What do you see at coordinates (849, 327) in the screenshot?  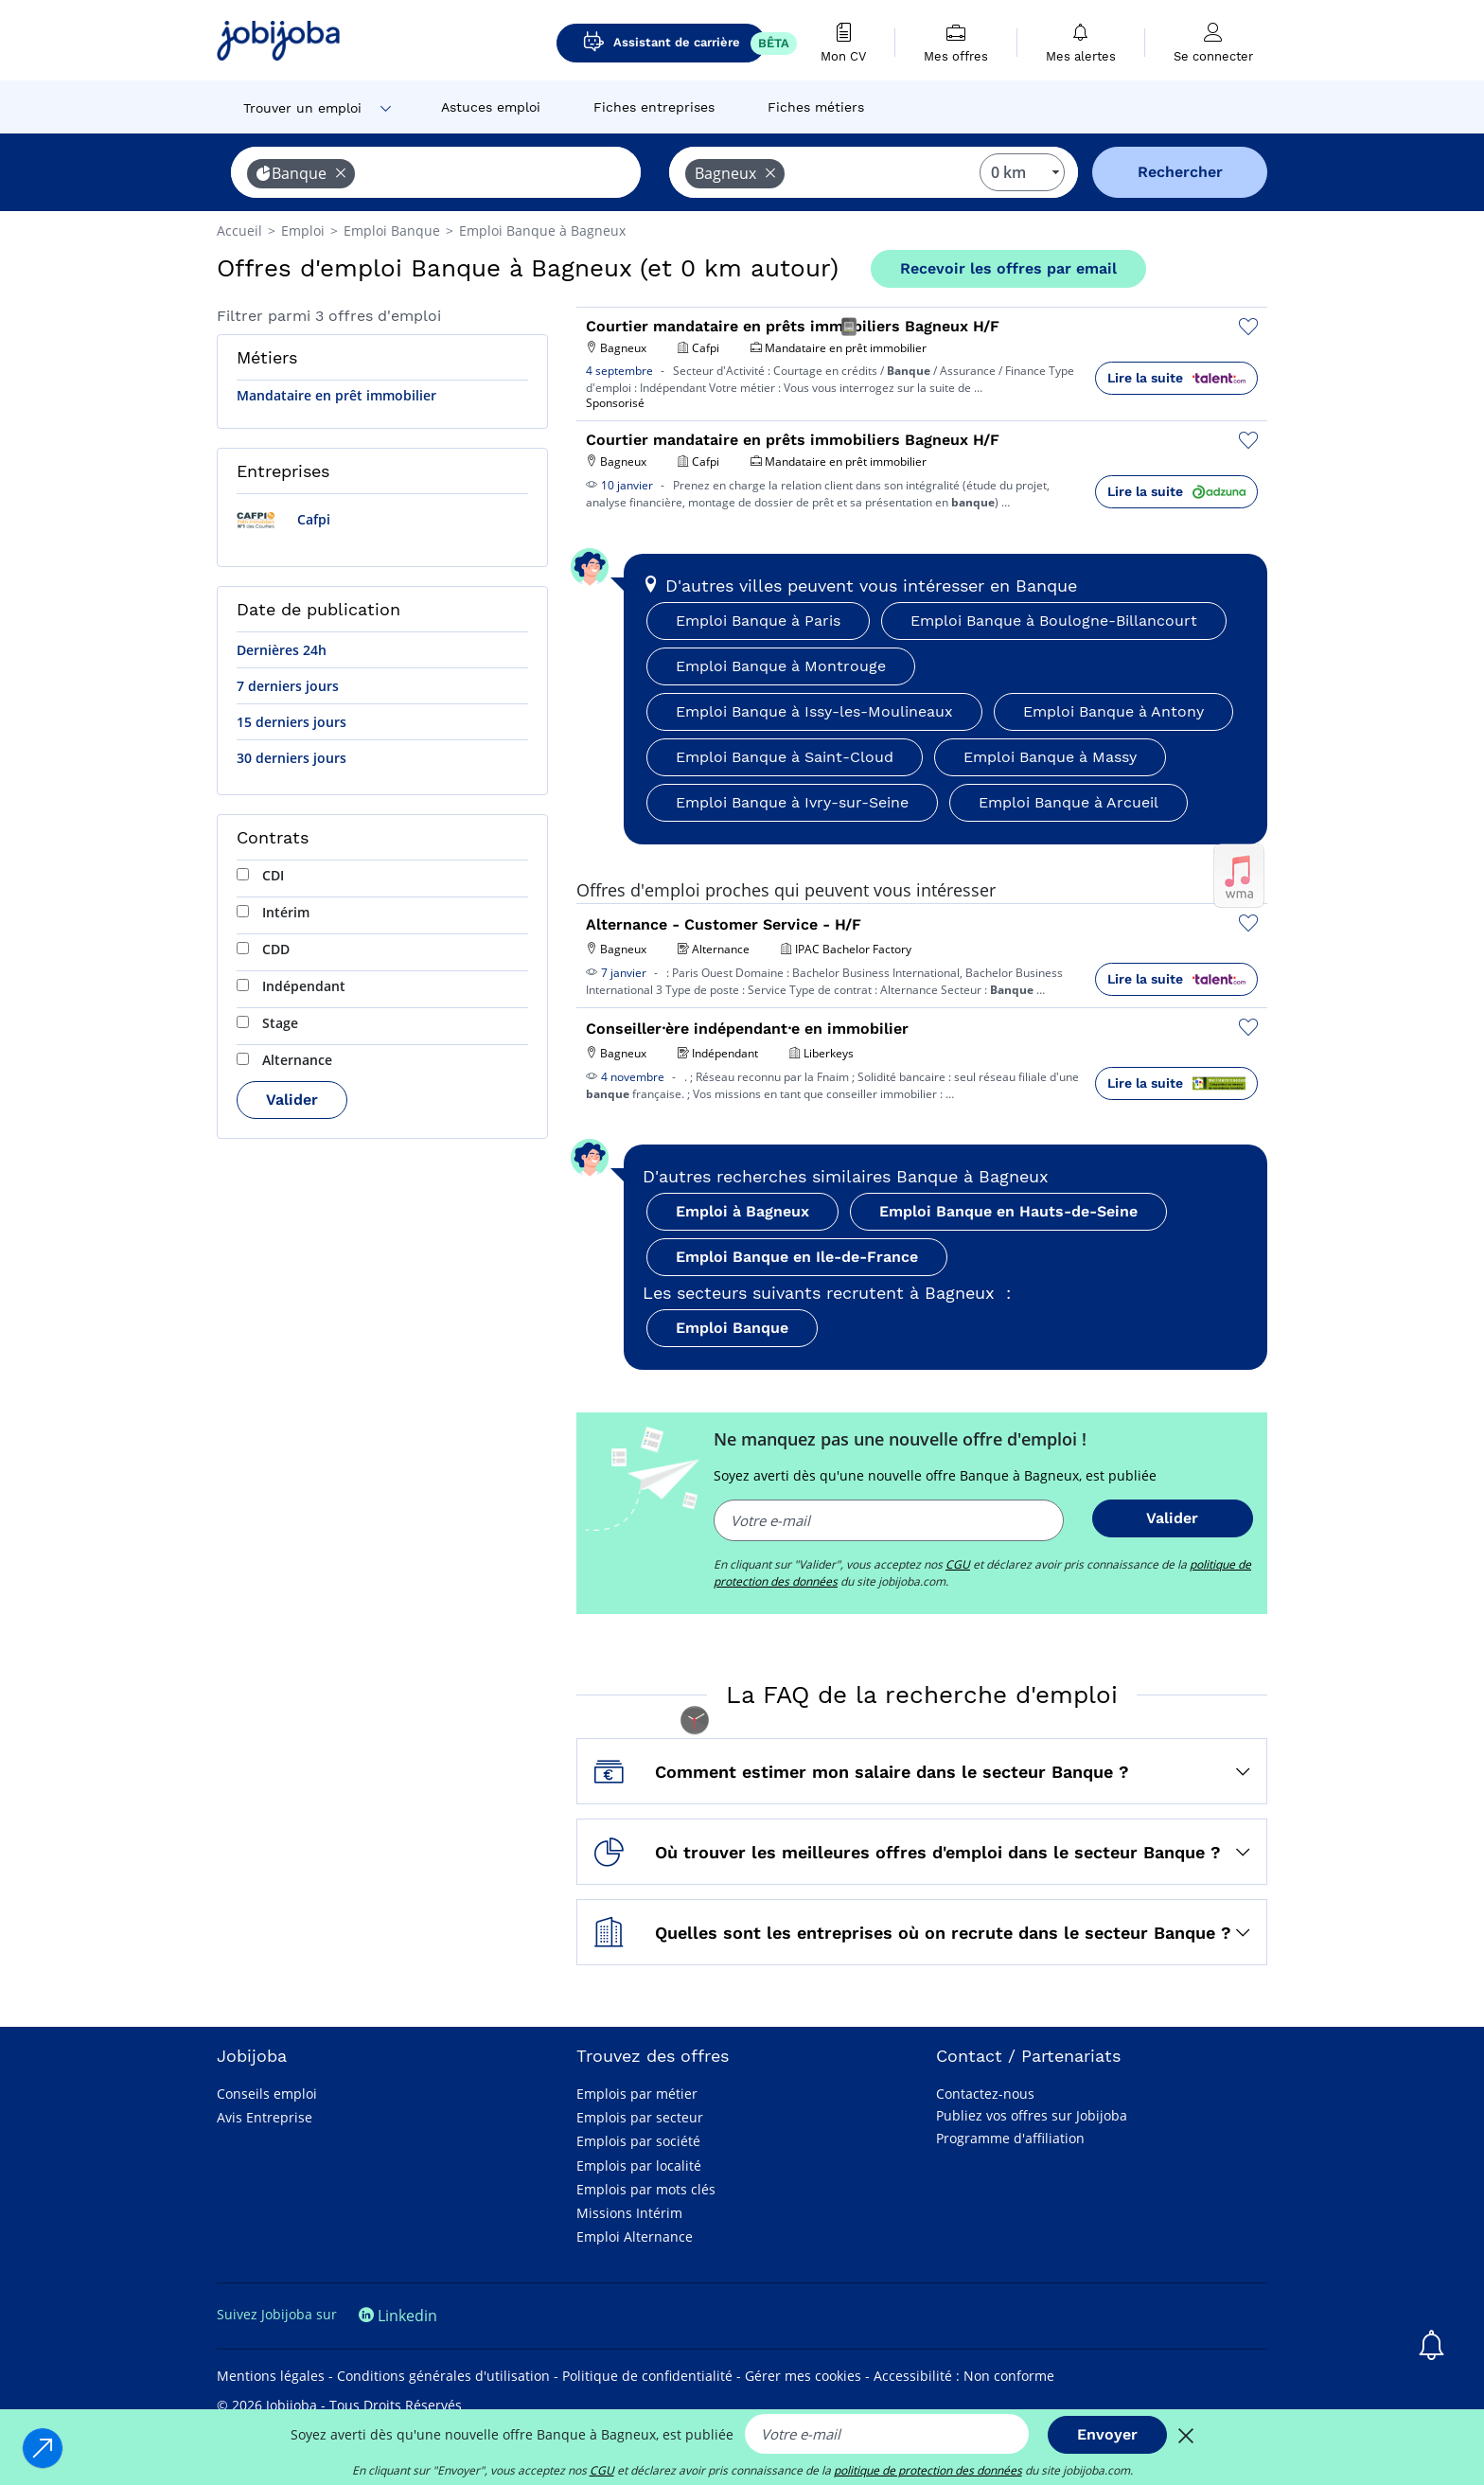 I see `a sega genesis ROM file` at bounding box center [849, 327].